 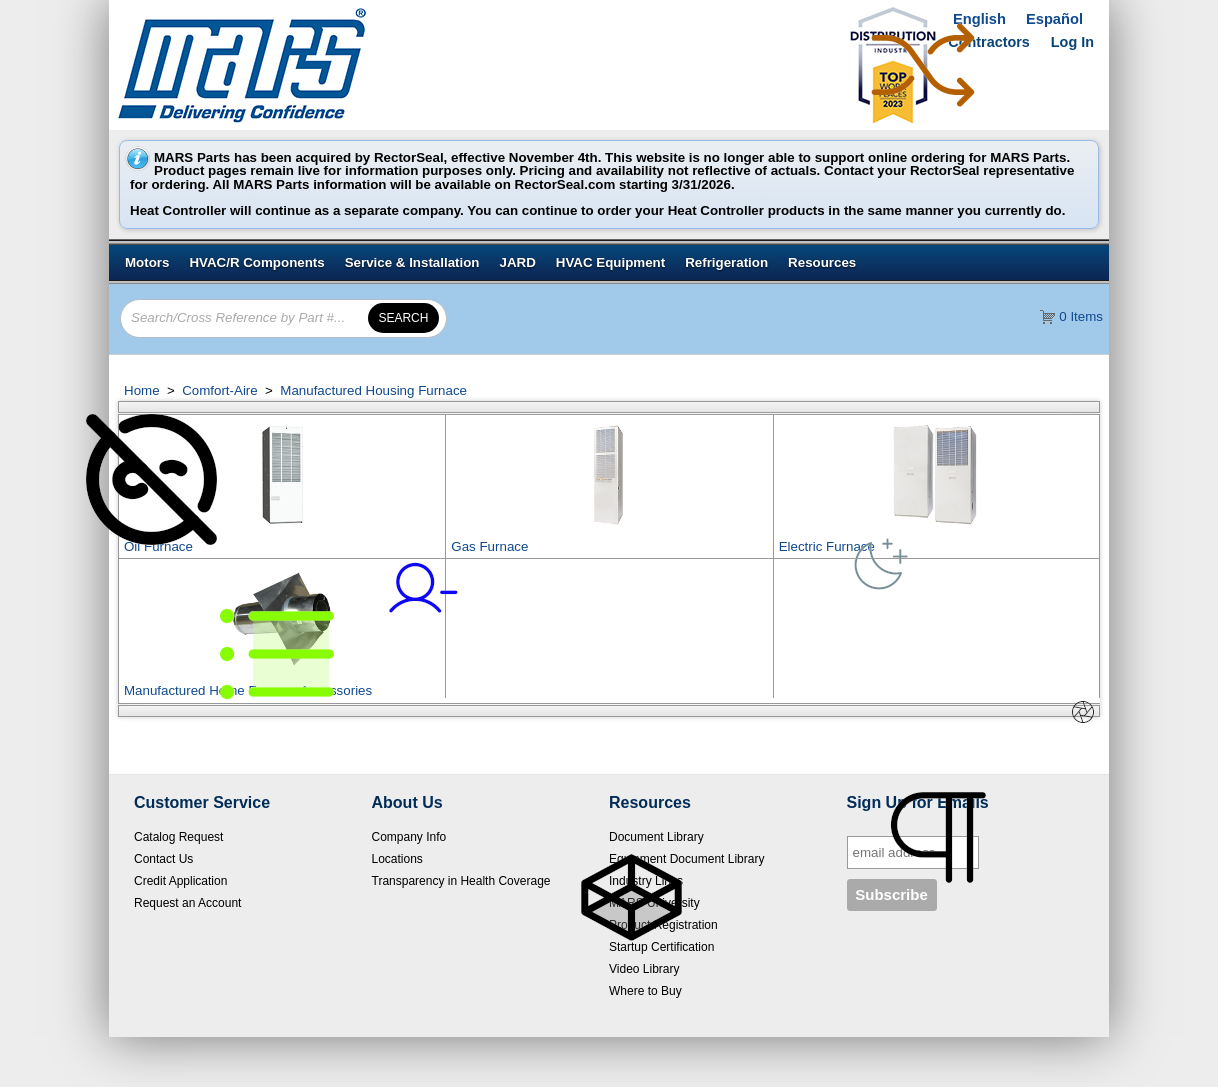 What do you see at coordinates (940, 837) in the screenshot?
I see `toggle paragraph formatting` at bounding box center [940, 837].